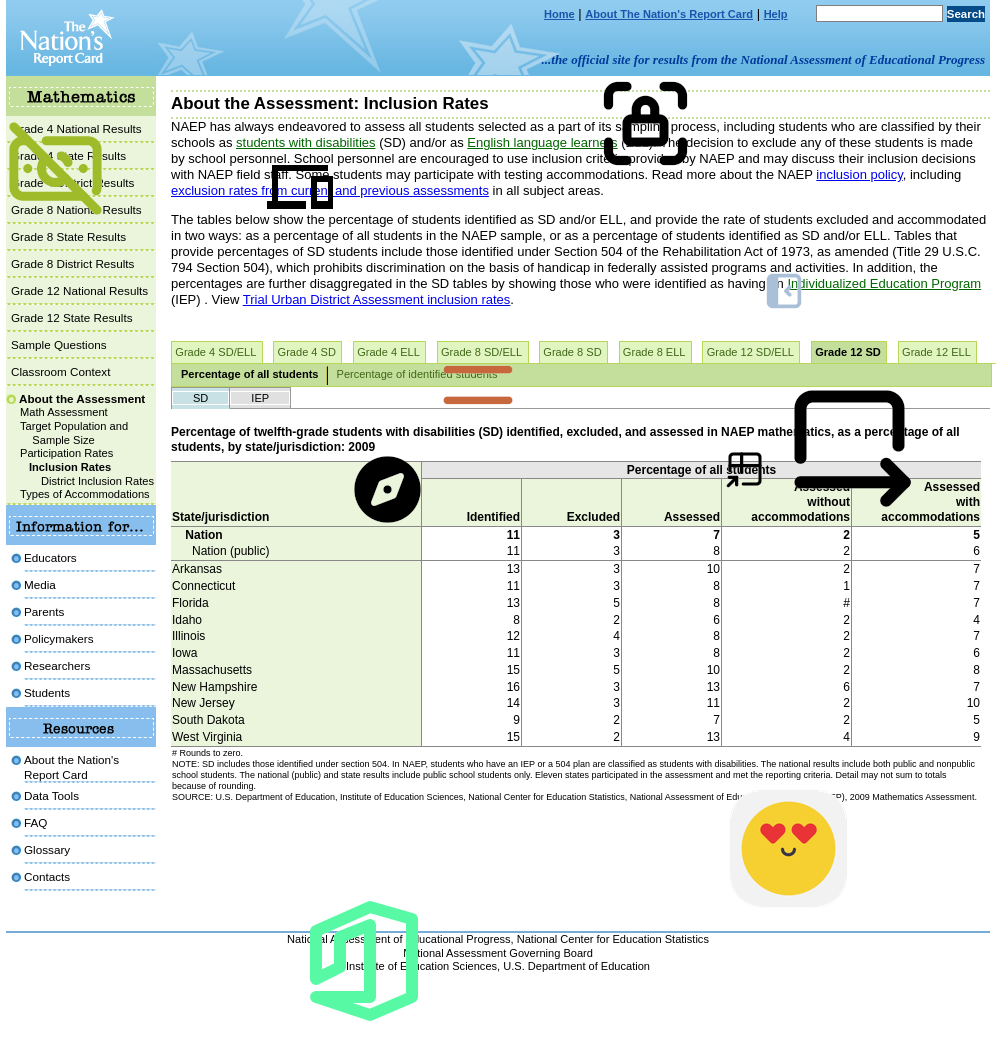  I want to click on access navigation or direction features, so click(387, 489).